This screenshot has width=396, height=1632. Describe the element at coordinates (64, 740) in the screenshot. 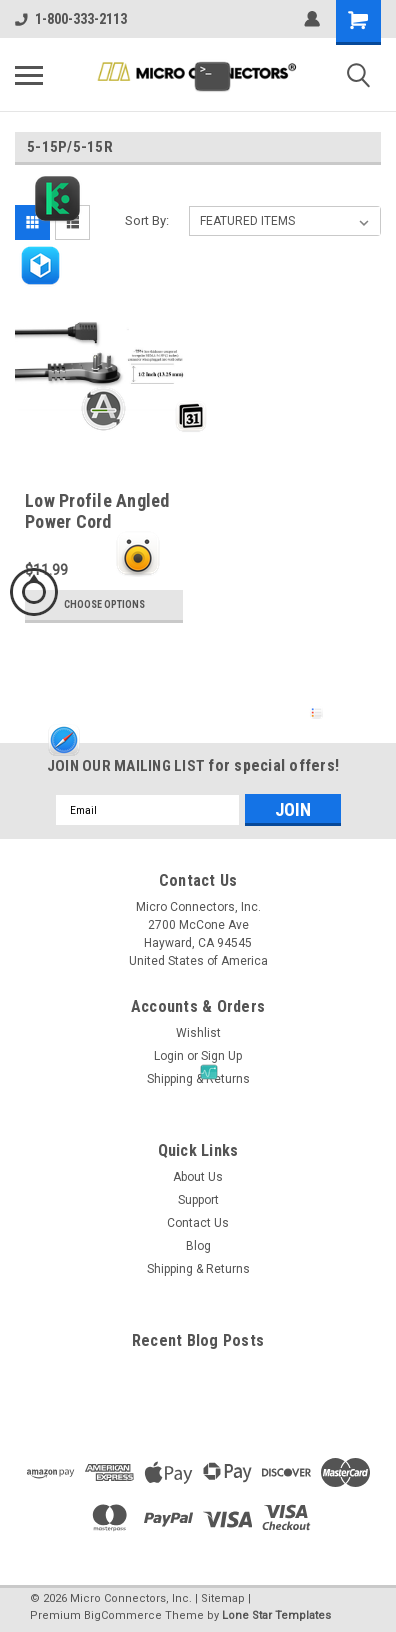

I see `open Safari web browser` at that location.